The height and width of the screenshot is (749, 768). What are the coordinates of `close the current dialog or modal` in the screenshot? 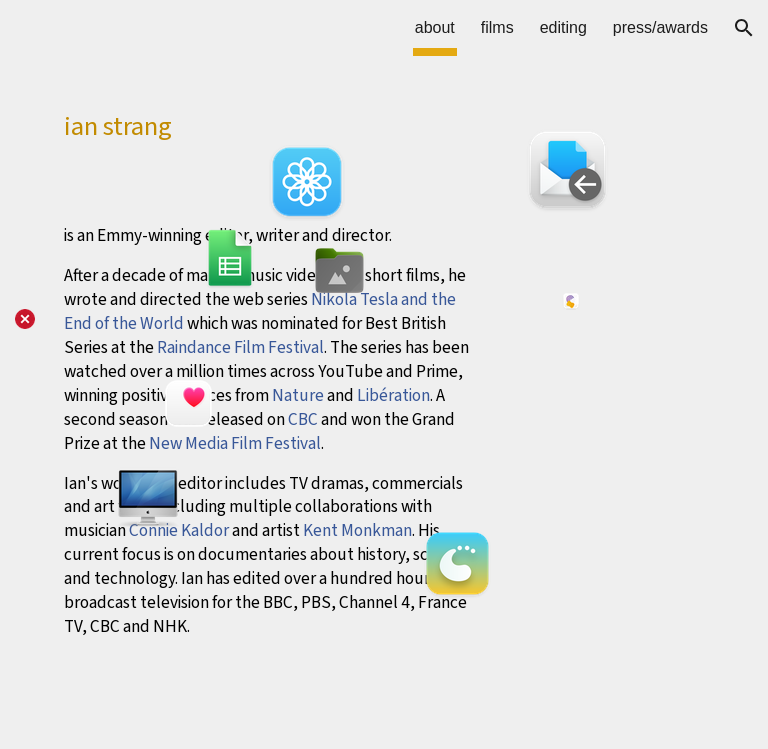 It's located at (25, 319).